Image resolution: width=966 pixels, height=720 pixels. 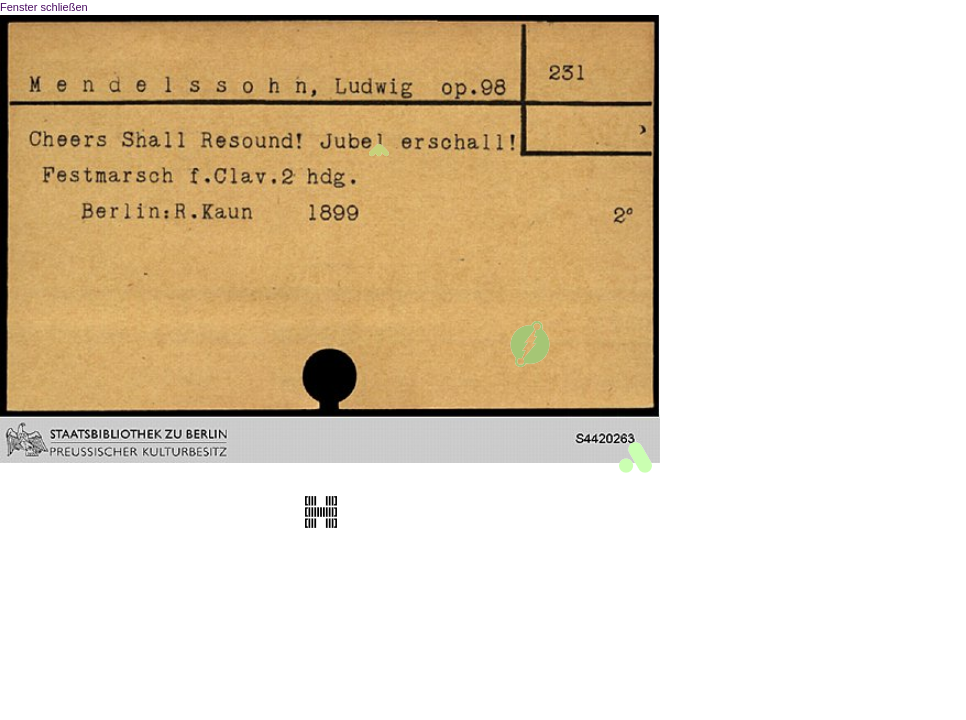 What do you see at coordinates (321, 512) in the screenshot?
I see `launch htop system monitoring application` at bounding box center [321, 512].